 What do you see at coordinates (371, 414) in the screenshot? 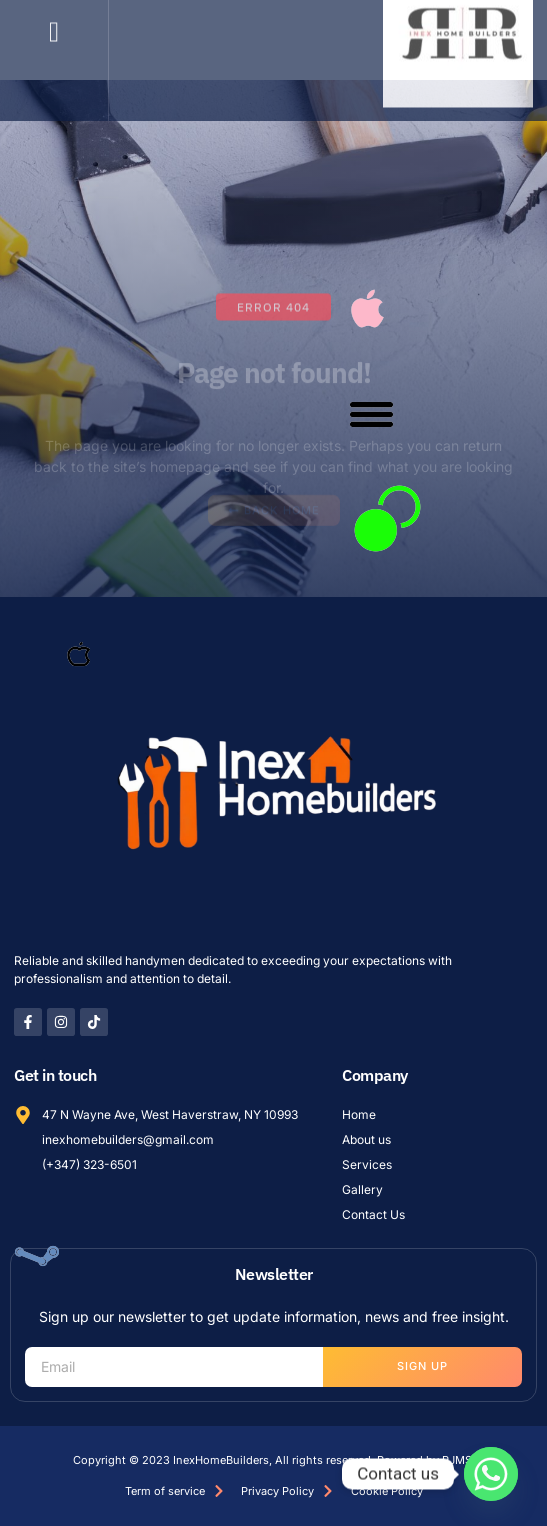
I see `open navigation menu` at bounding box center [371, 414].